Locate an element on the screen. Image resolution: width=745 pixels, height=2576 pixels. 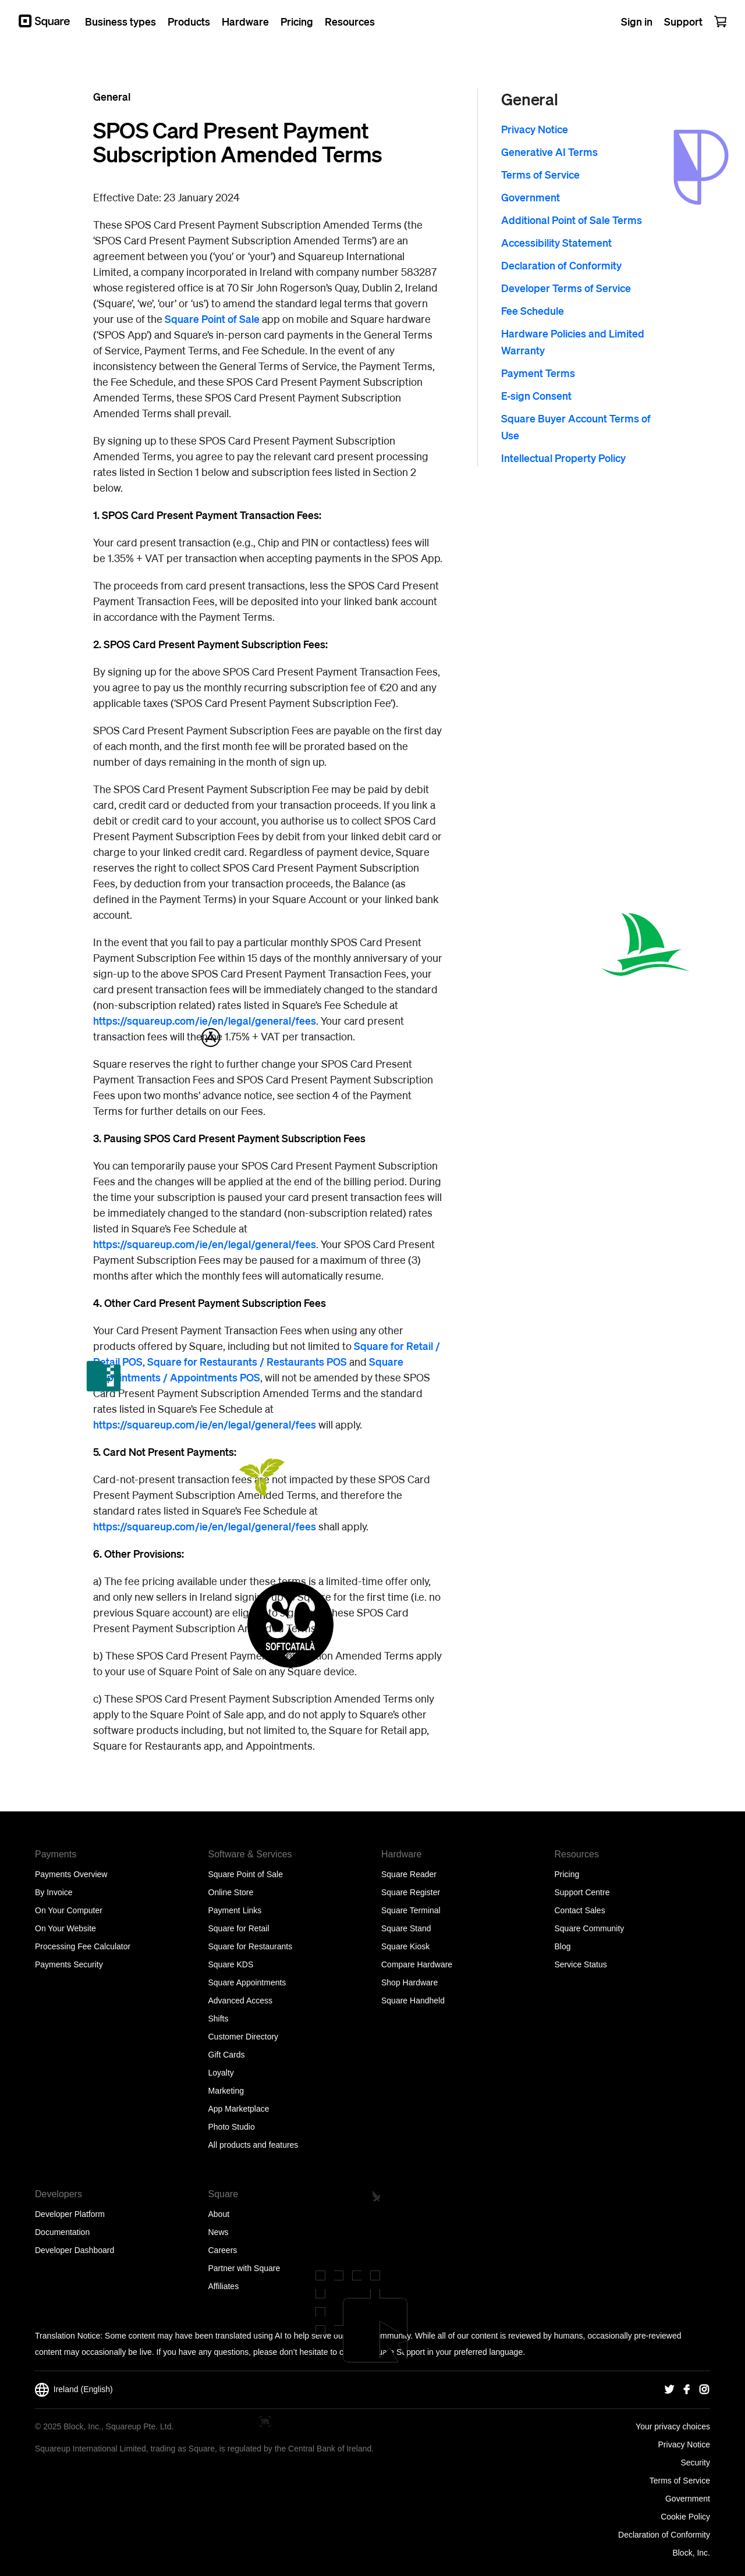
visit the Softcatalà website or app is located at coordinates (290, 1625).